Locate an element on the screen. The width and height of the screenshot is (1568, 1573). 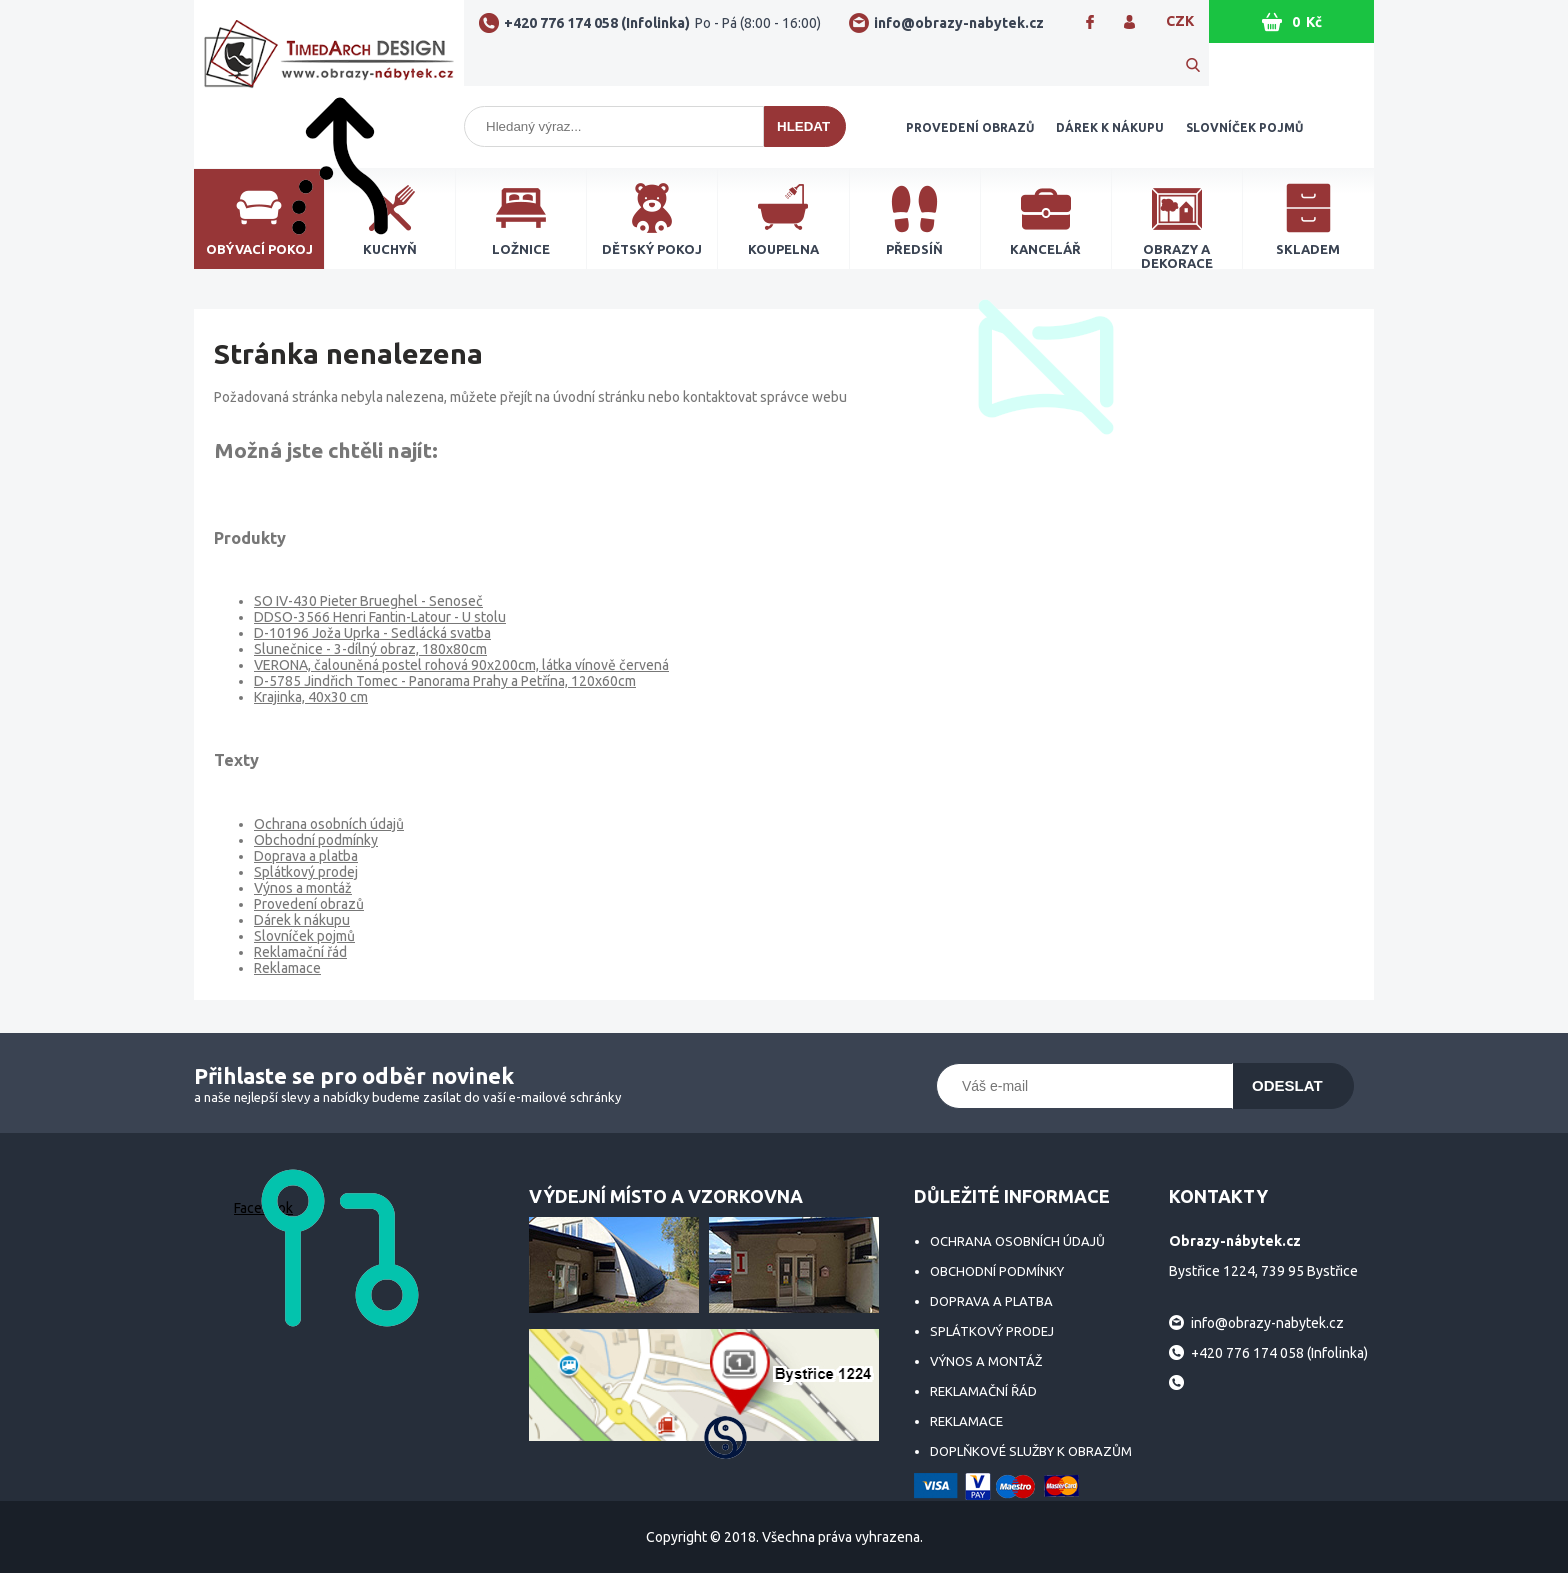
toggle balance or harmony mode is located at coordinates (725, 1437).